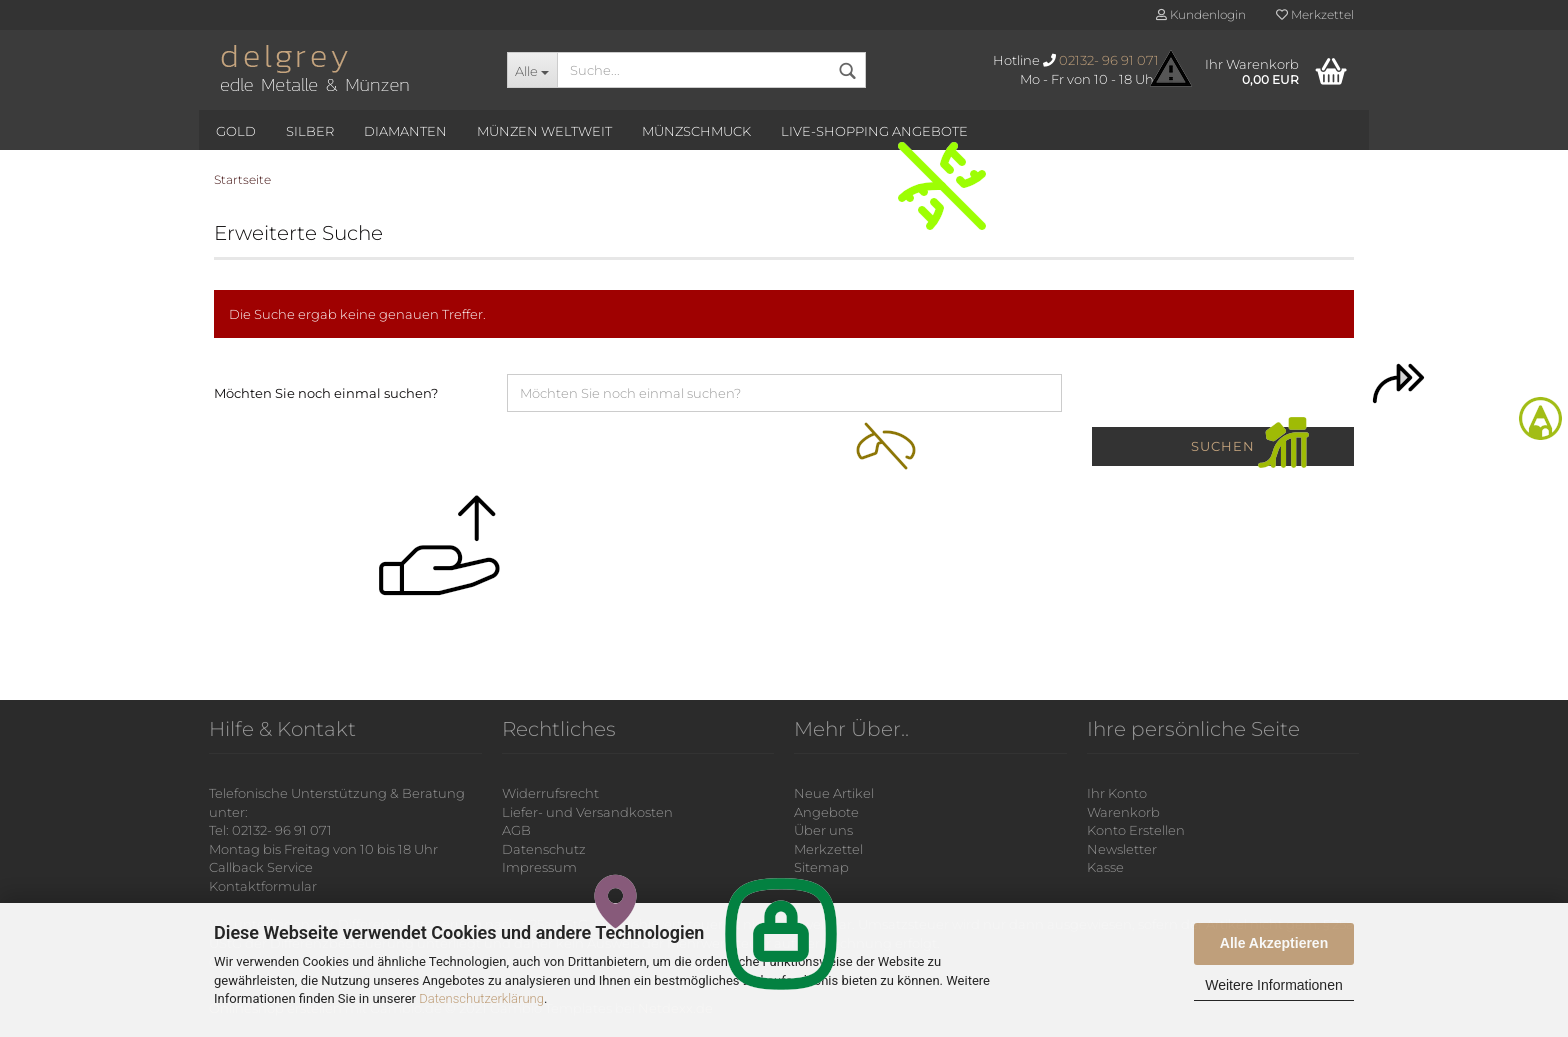 This screenshot has width=1568, height=1037. I want to click on upload or share content manually, so click(443, 551).